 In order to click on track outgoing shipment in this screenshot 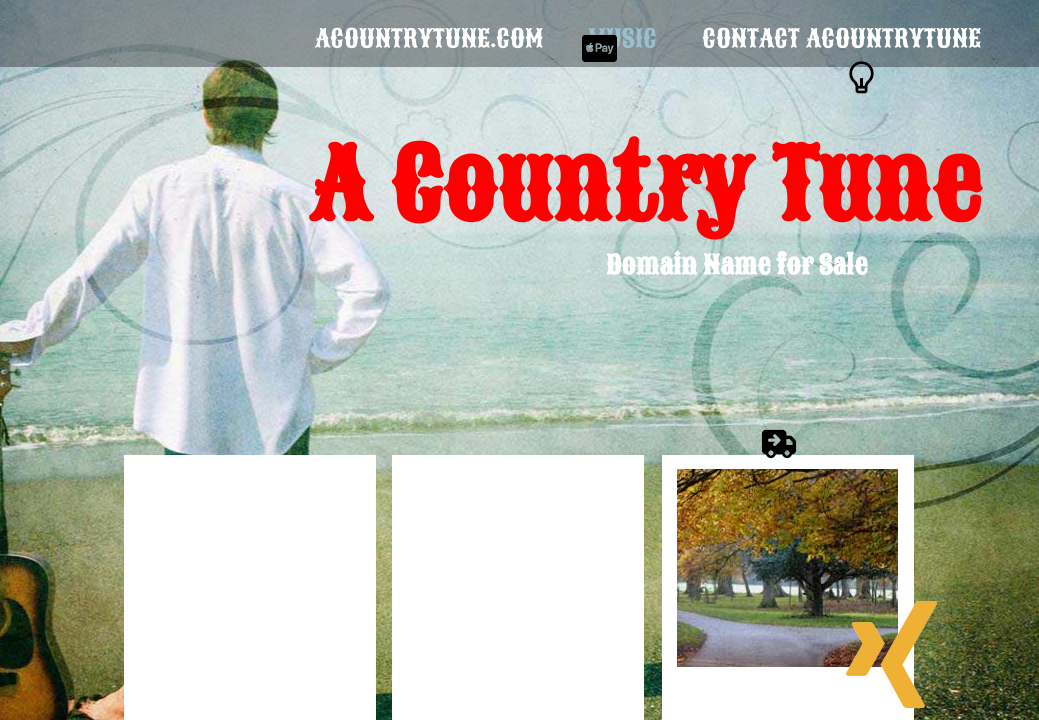, I will do `click(779, 443)`.